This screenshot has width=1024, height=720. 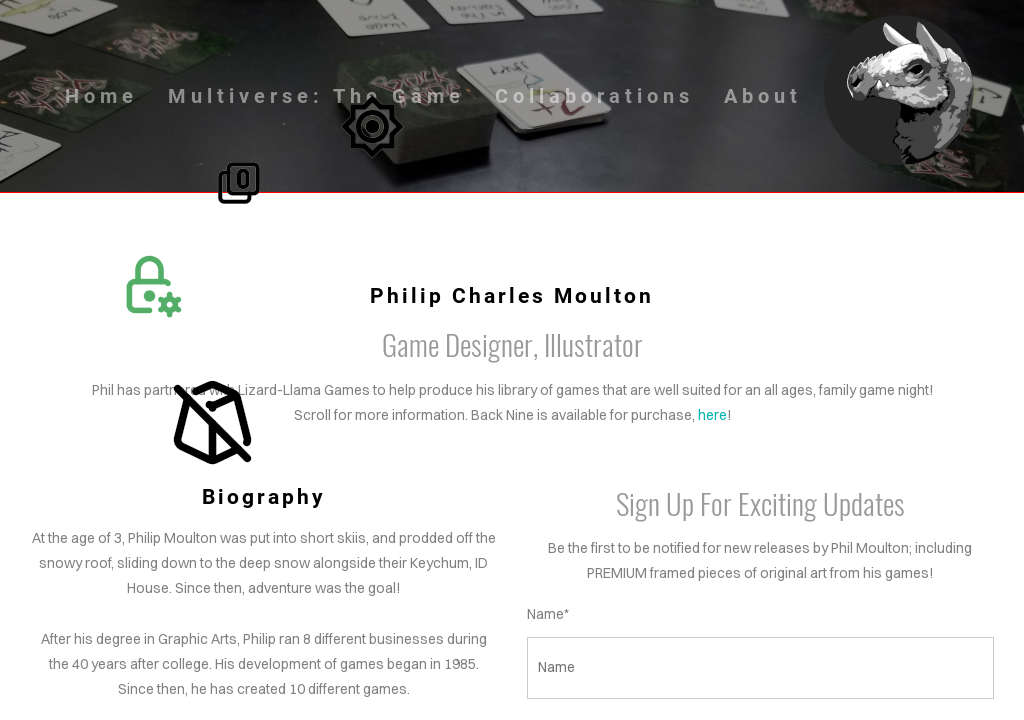 I want to click on indicates zero items in a collection or stack, so click(x=239, y=183).